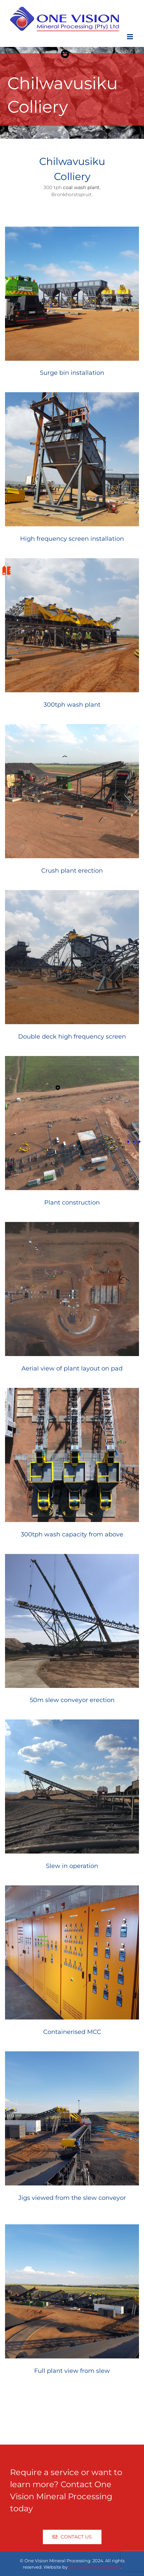  What do you see at coordinates (65, 756) in the screenshot?
I see `scroll to top of page` at bounding box center [65, 756].